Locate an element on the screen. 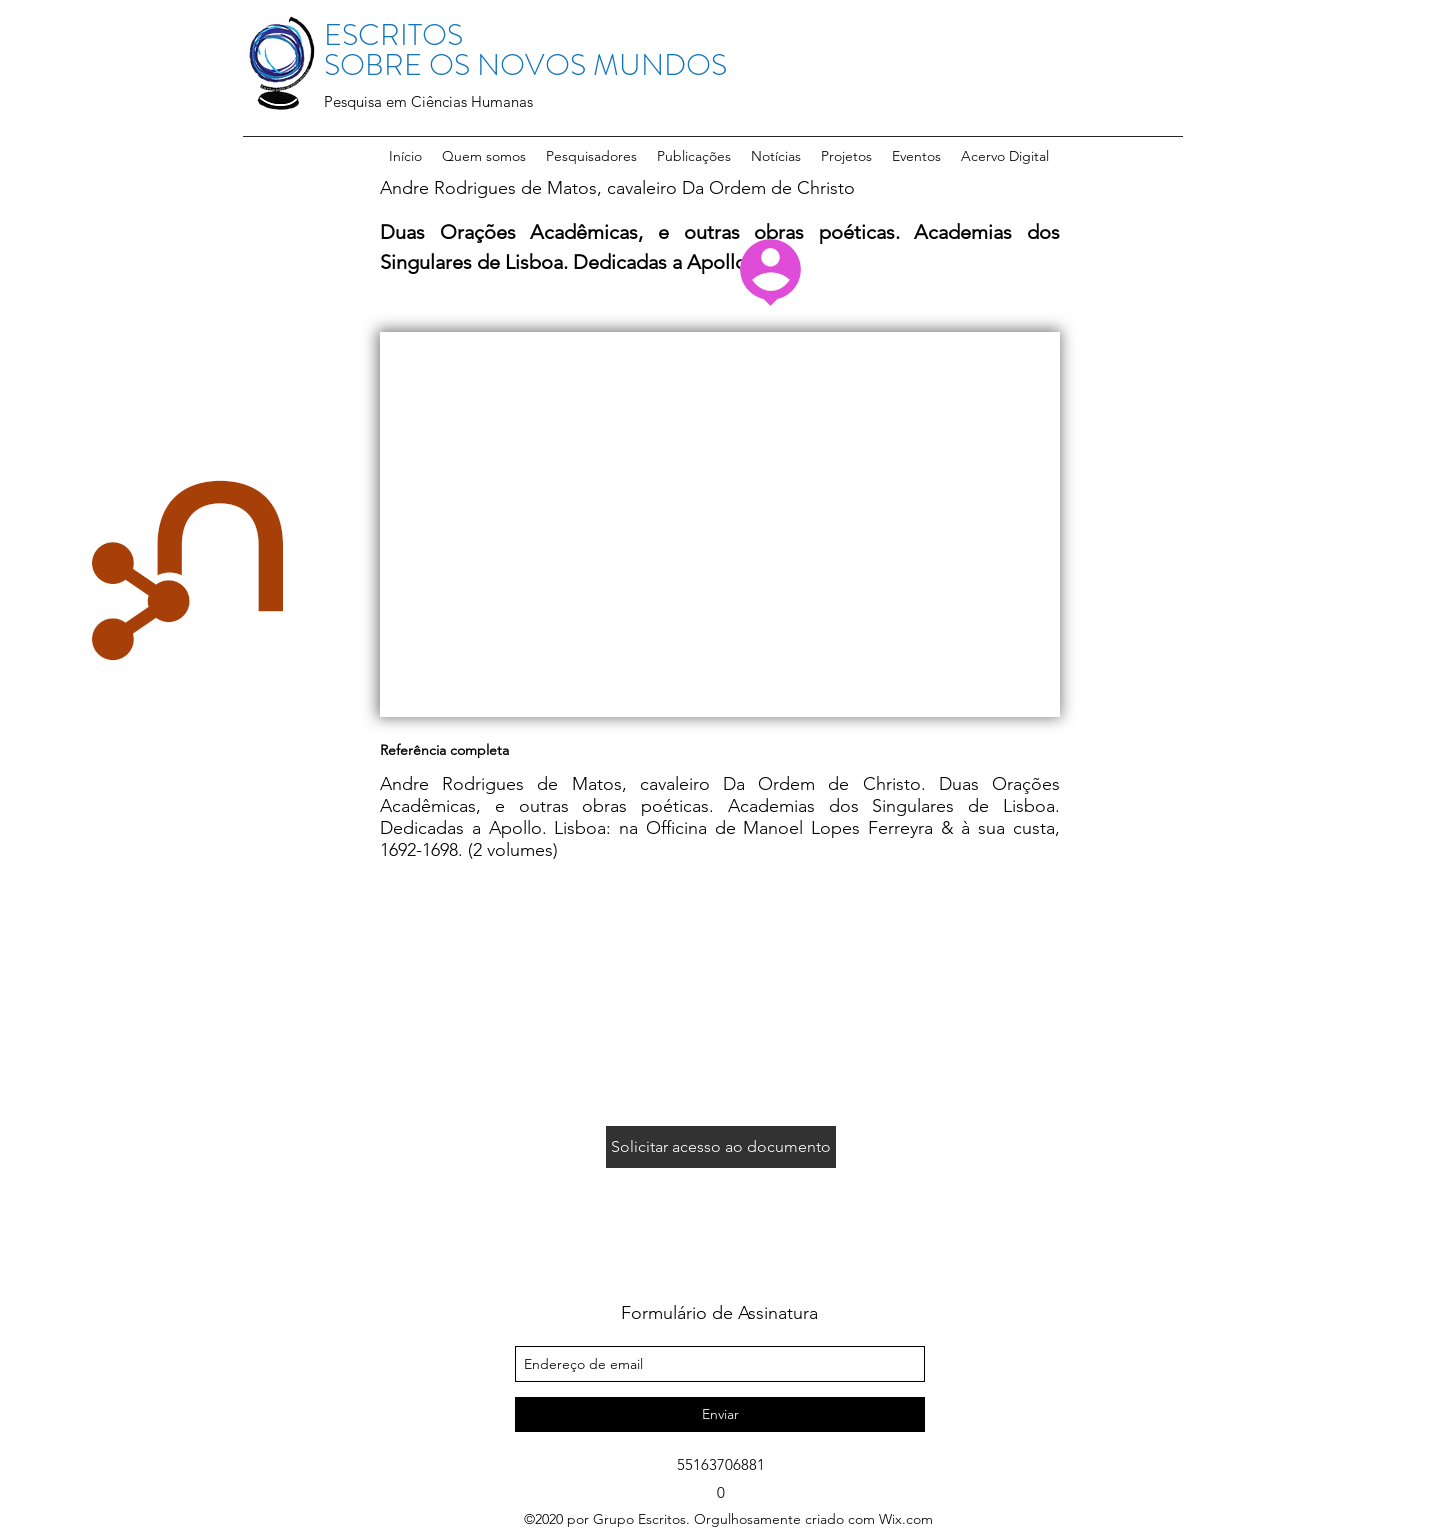 This screenshot has width=1440, height=1532. view user profile location is located at coordinates (770, 269).